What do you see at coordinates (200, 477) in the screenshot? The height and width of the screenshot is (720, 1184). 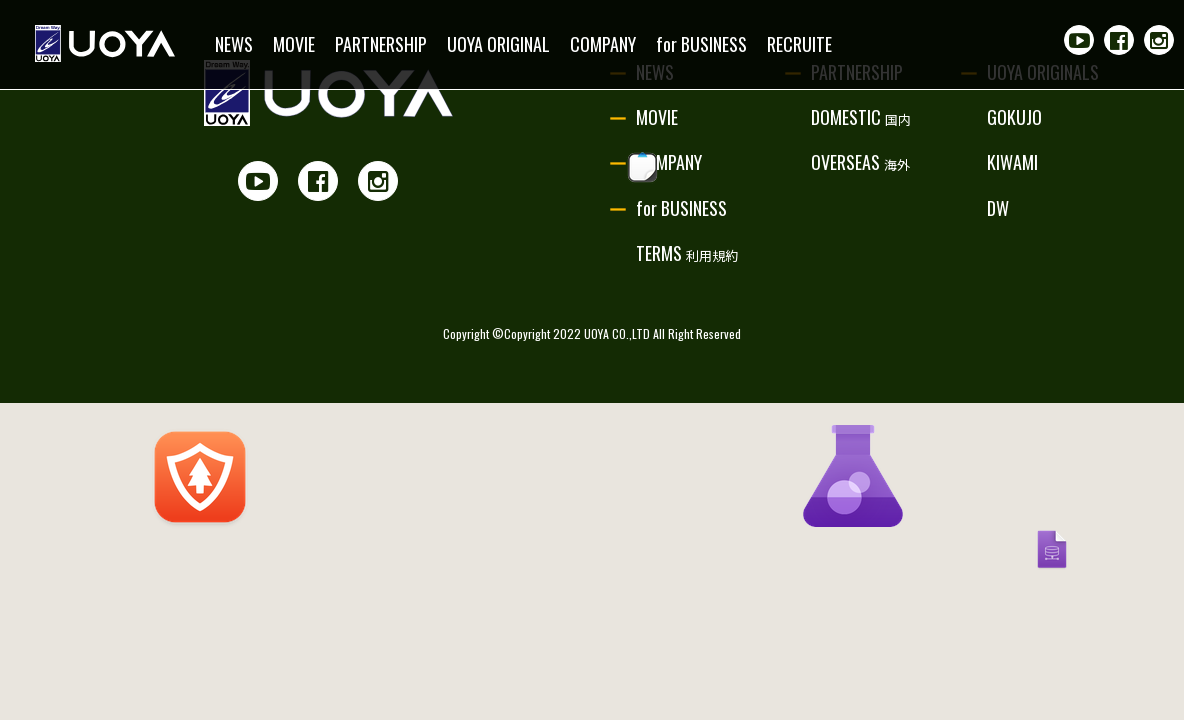 I see `open firewatch app` at bounding box center [200, 477].